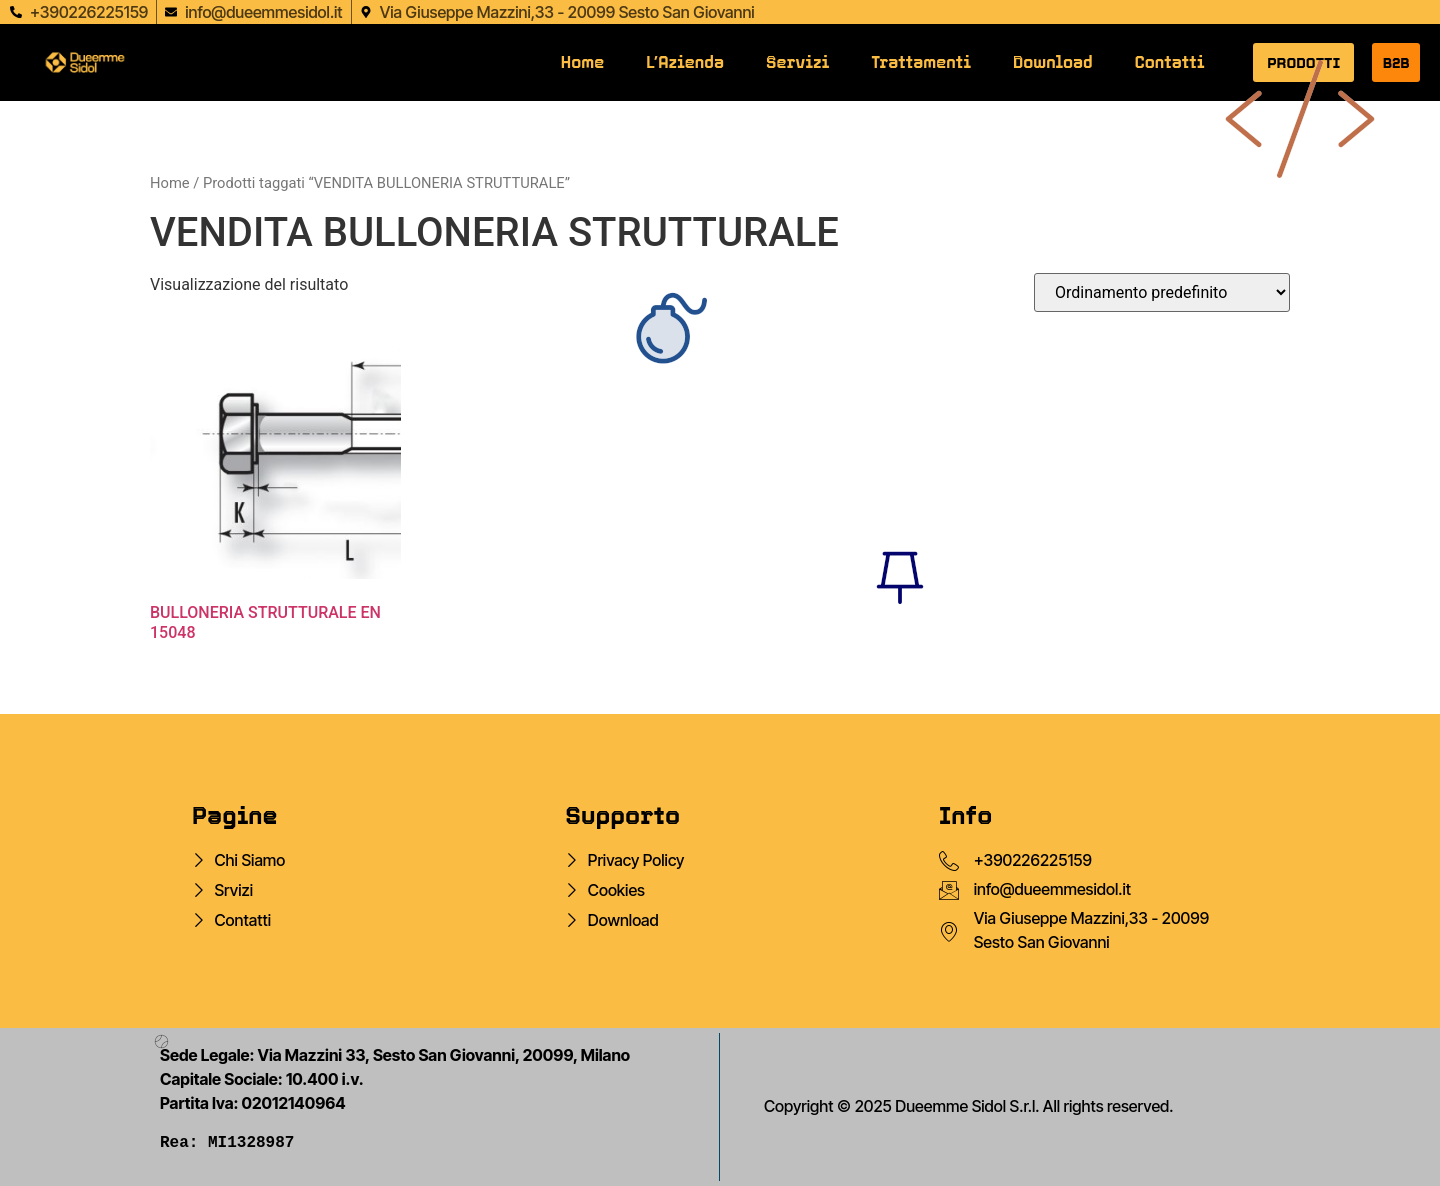 Image resolution: width=1440 pixels, height=1186 pixels. I want to click on view or edit source code, so click(1300, 119).